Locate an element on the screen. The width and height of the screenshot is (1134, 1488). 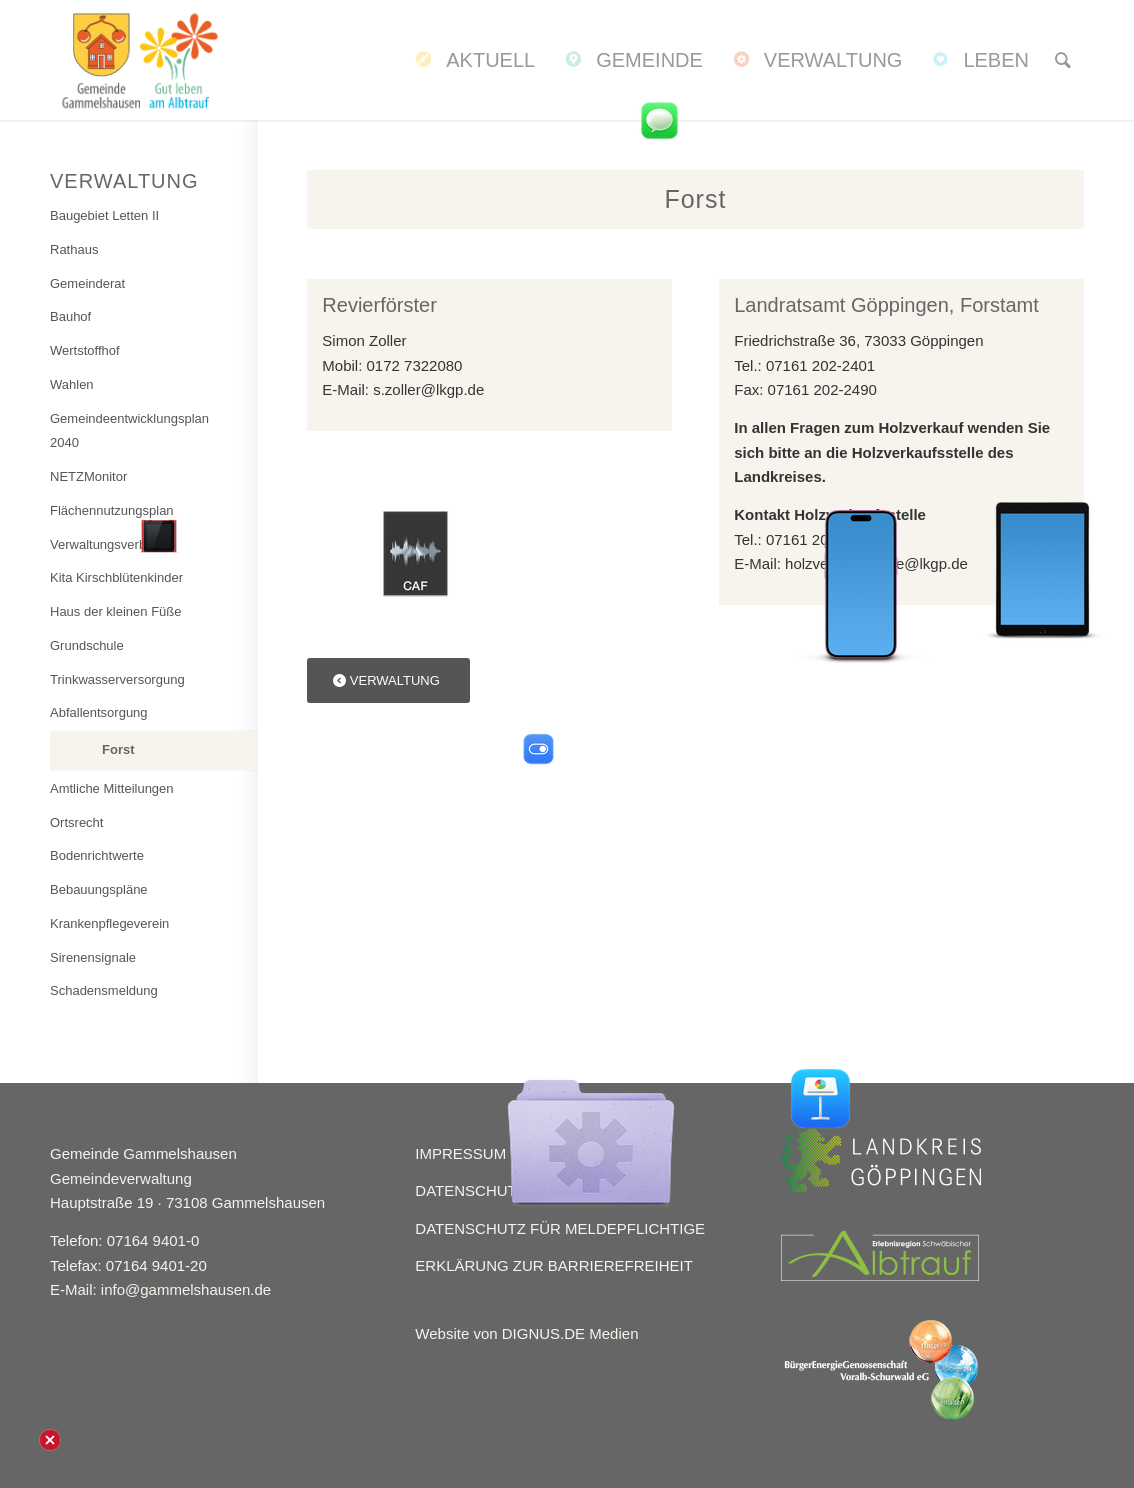
access system settings or preferences folder is located at coordinates (591, 1140).